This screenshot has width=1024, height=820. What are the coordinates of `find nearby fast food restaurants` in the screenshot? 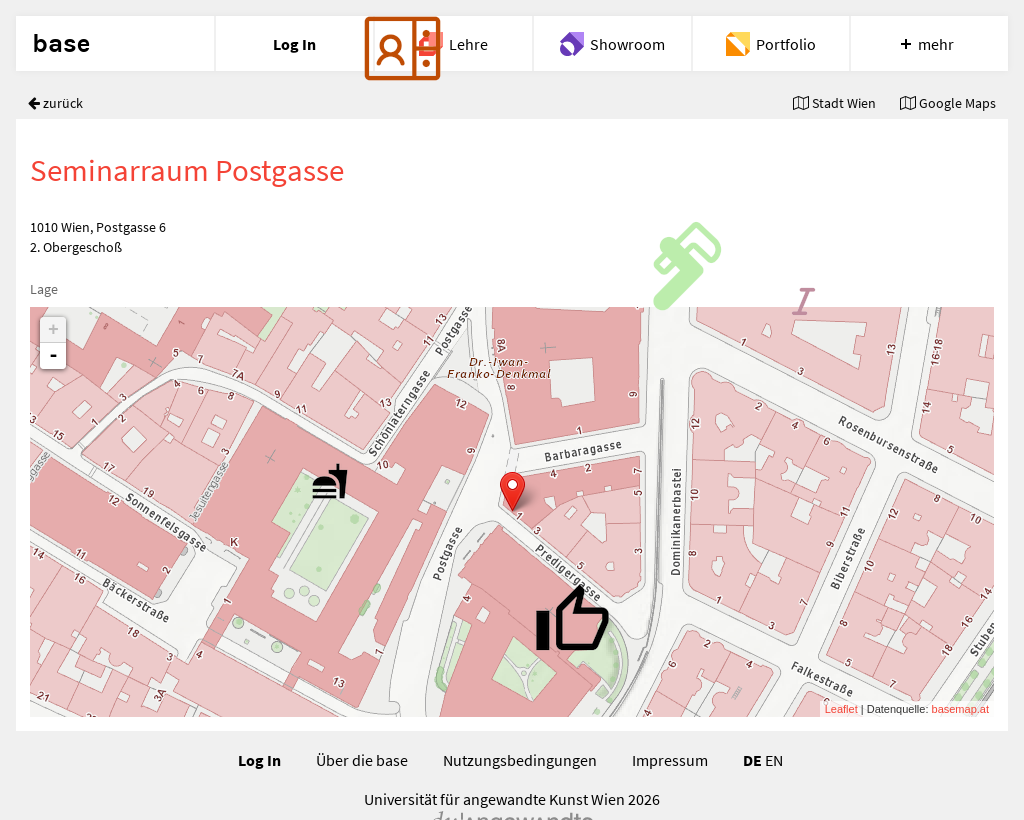 It's located at (330, 481).